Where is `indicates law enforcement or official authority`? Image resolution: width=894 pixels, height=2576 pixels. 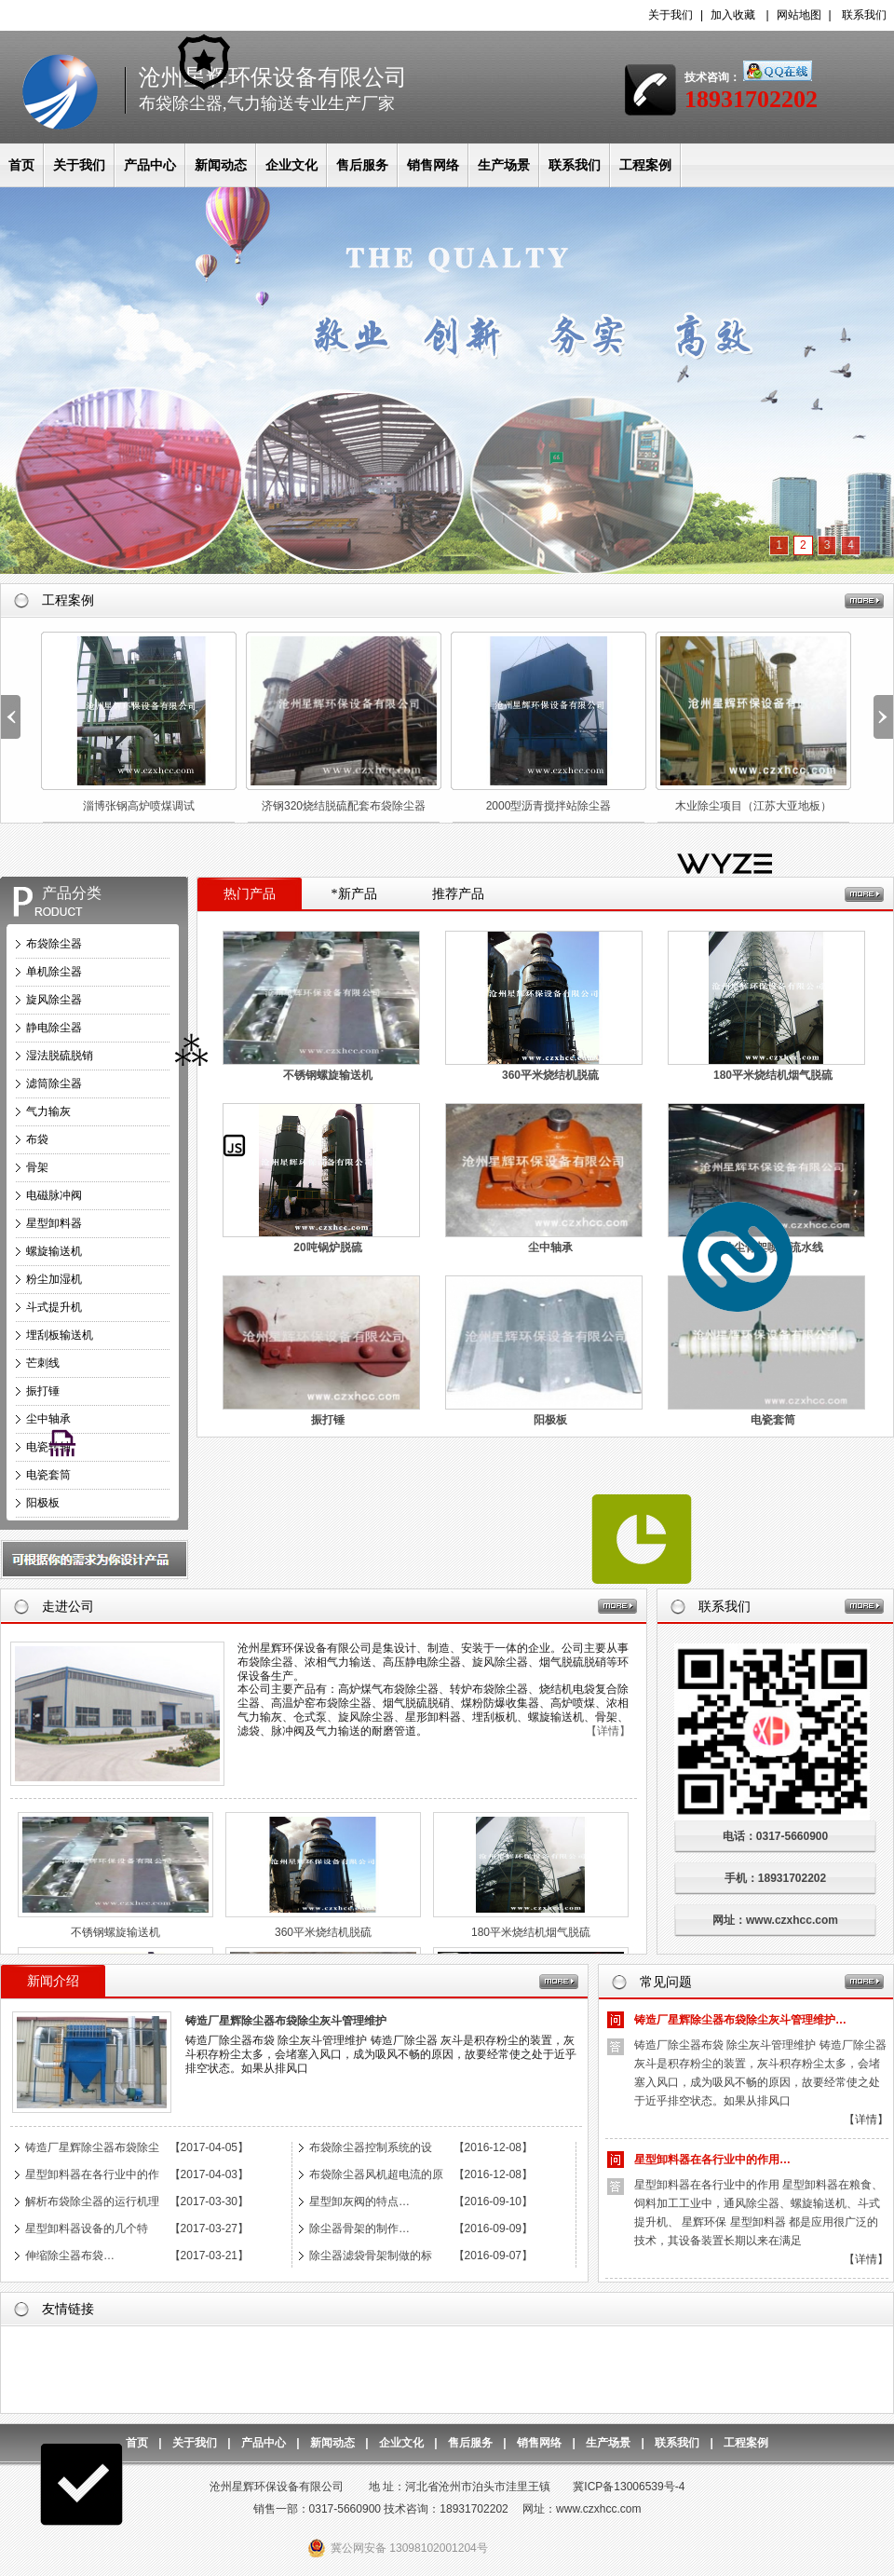
indicates law enforcement or official authority is located at coordinates (204, 61).